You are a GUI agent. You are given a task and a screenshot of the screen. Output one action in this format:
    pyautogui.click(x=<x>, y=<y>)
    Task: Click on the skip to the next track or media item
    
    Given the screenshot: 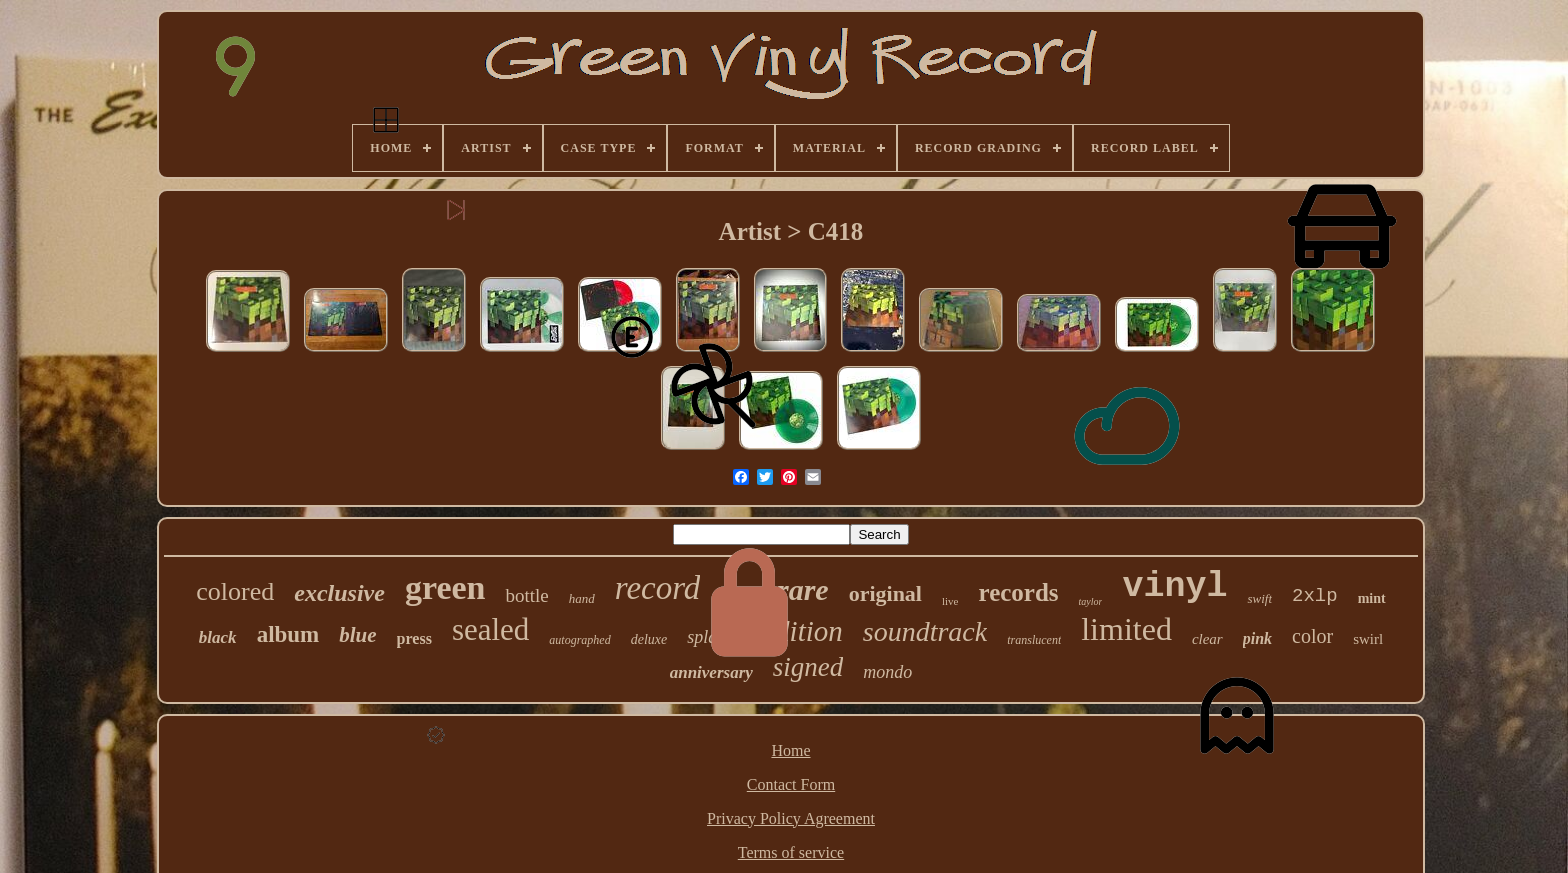 What is the action you would take?
    pyautogui.click(x=456, y=210)
    